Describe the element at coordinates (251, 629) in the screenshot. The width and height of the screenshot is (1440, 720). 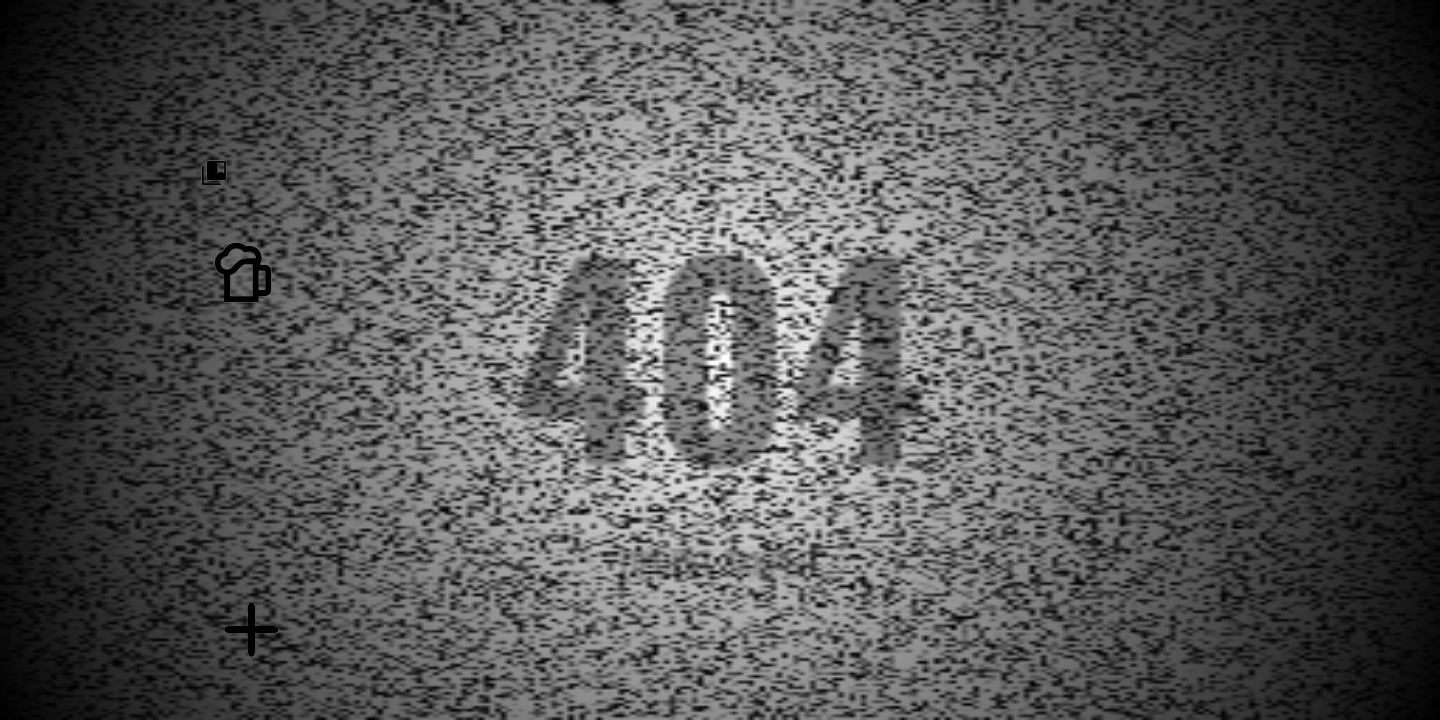
I see `add a new item` at that location.